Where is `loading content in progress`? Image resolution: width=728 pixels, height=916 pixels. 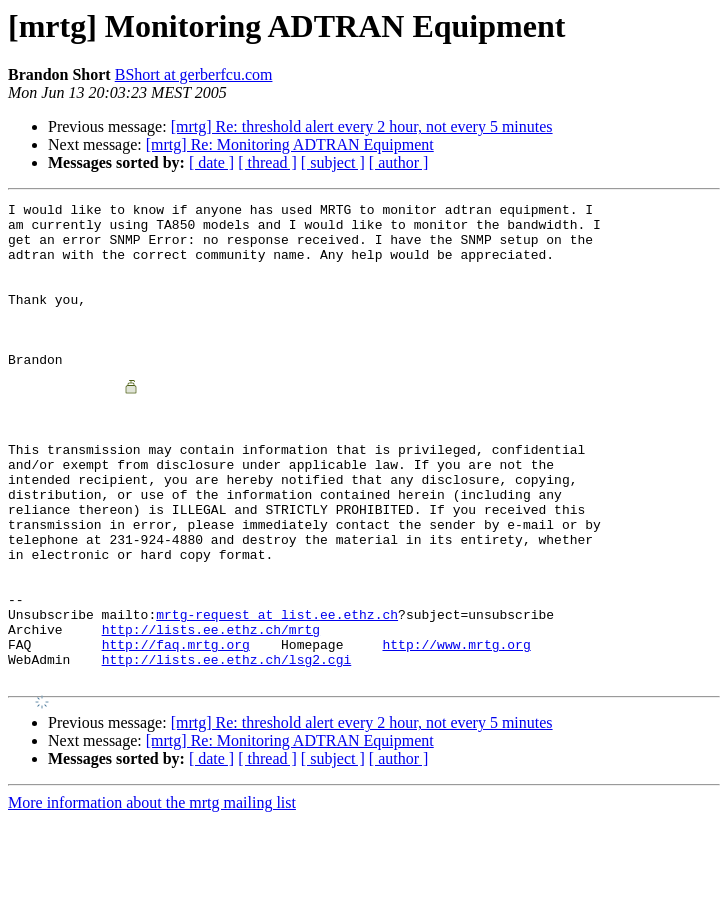
loading content in progress is located at coordinates (42, 702).